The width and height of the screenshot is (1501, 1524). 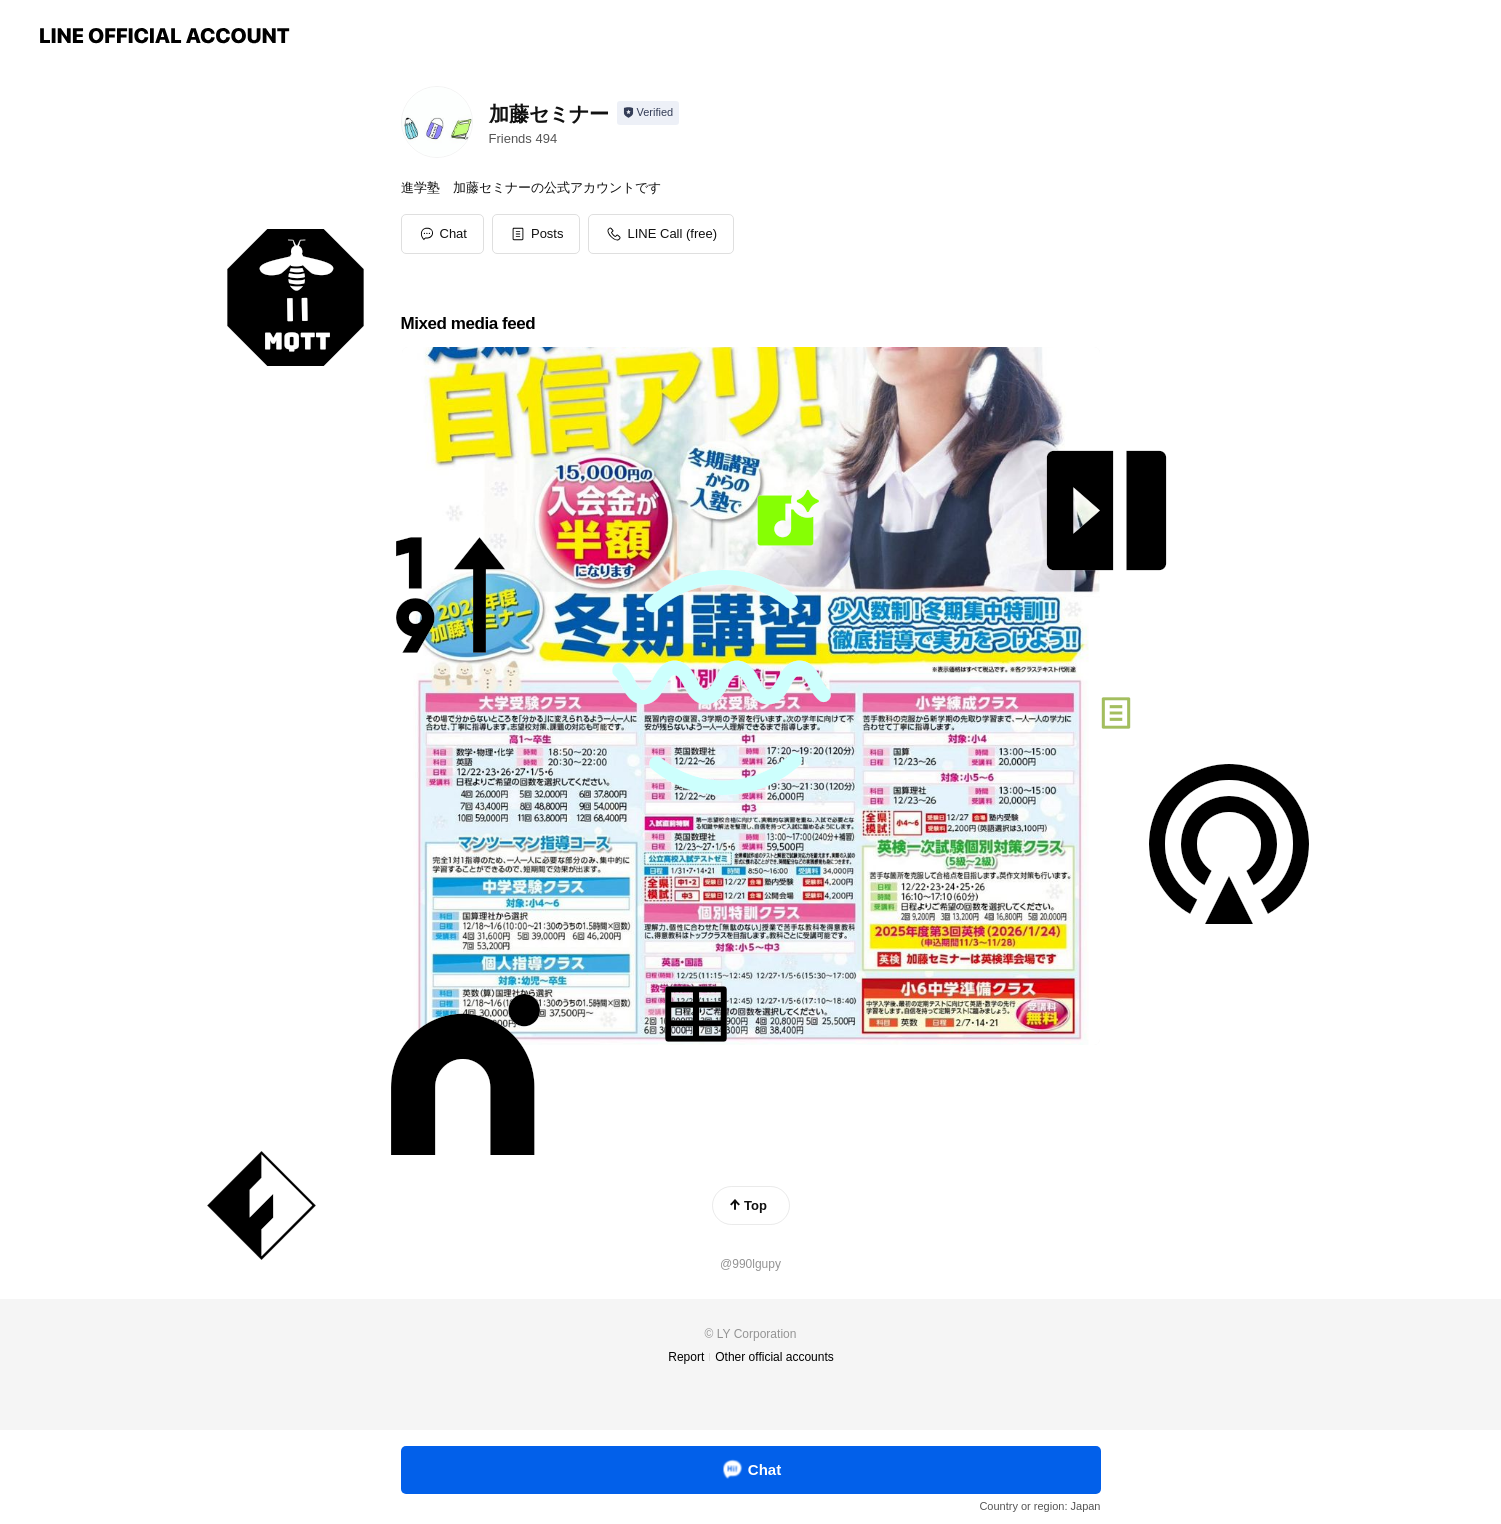 I want to click on namebase brand logo, so click(x=465, y=1074).